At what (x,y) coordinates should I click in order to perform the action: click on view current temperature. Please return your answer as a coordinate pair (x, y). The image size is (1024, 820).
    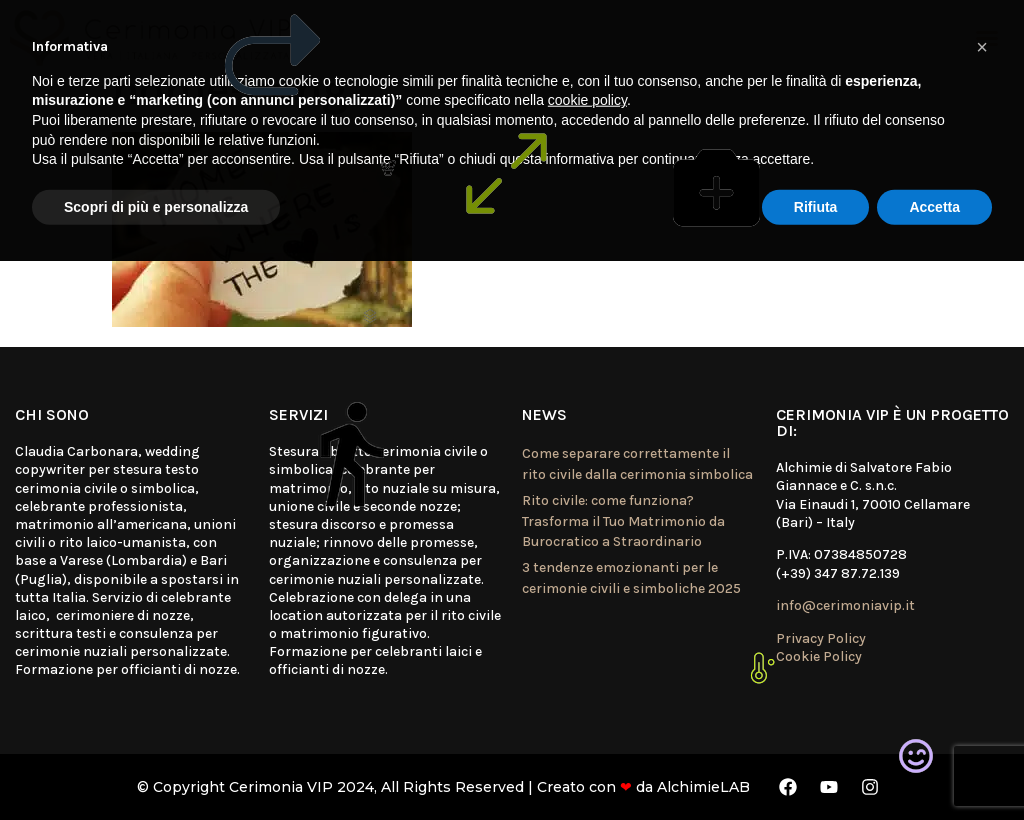
    Looking at the image, I should click on (760, 668).